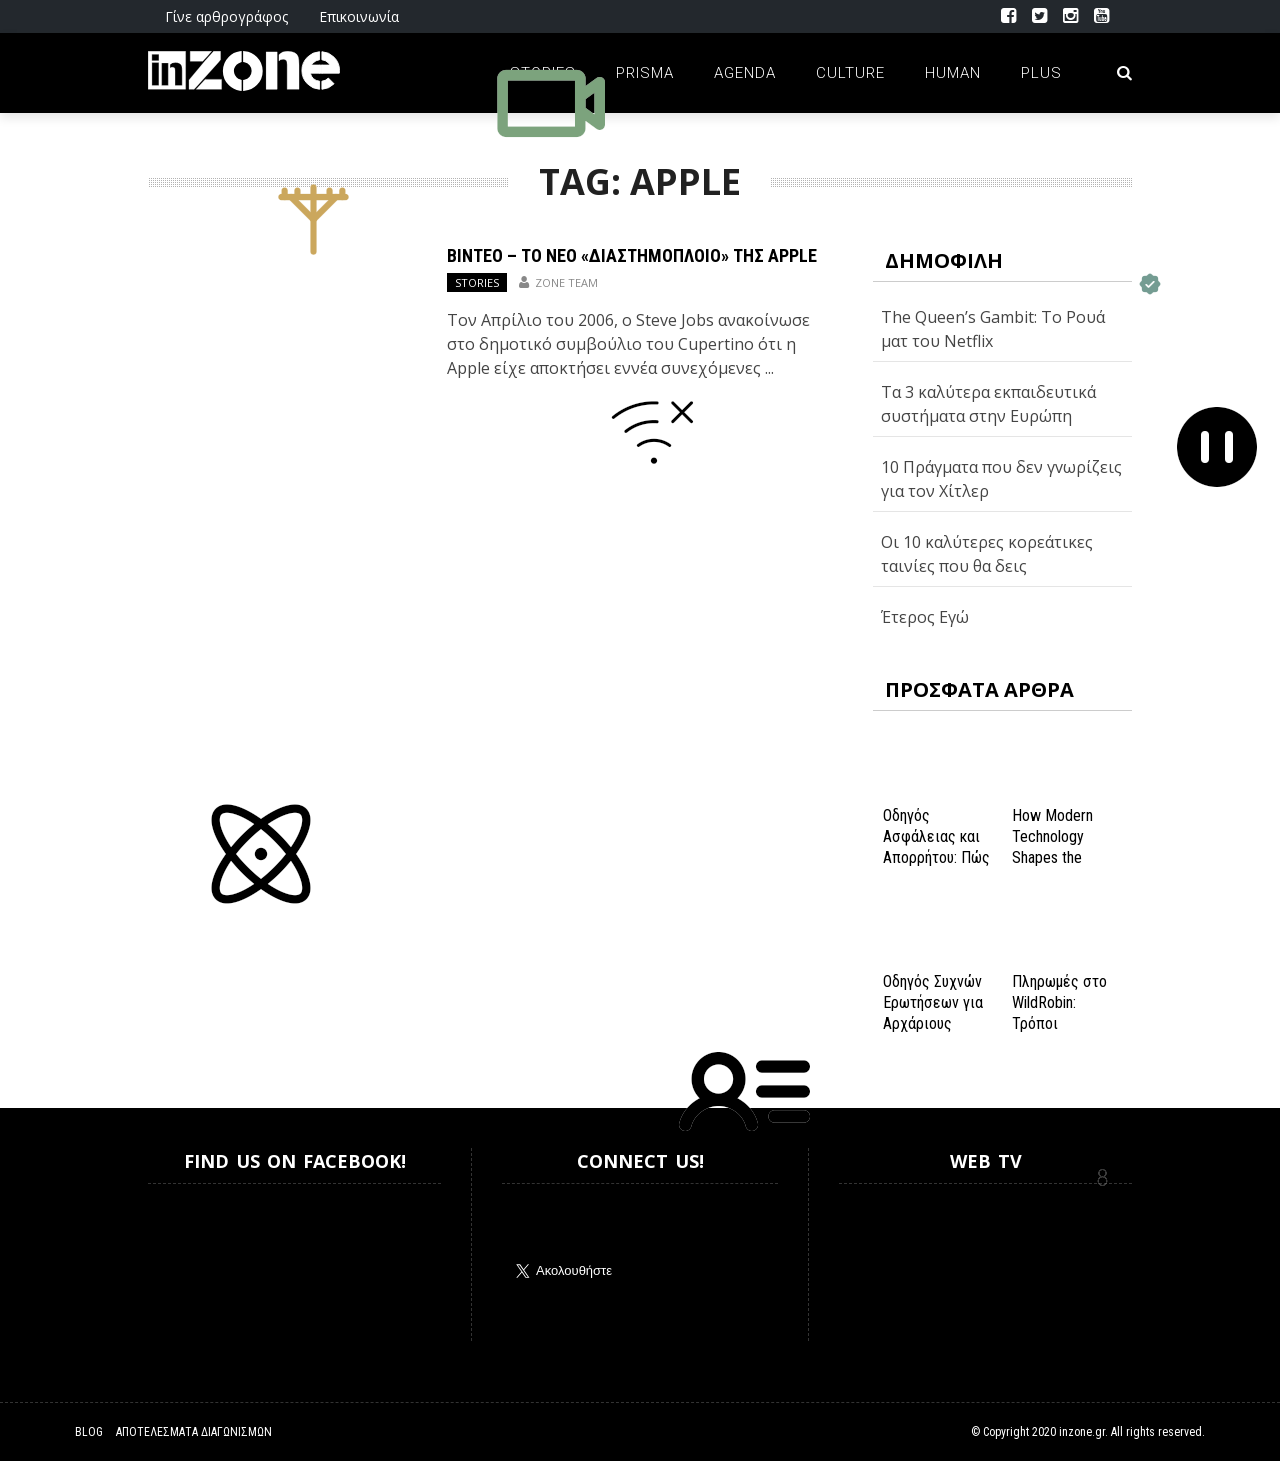 The width and height of the screenshot is (1280, 1461). What do you see at coordinates (313, 219) in the screenshot?
I see `indicates electrical or power utilities` at bounding box center [313, 219].